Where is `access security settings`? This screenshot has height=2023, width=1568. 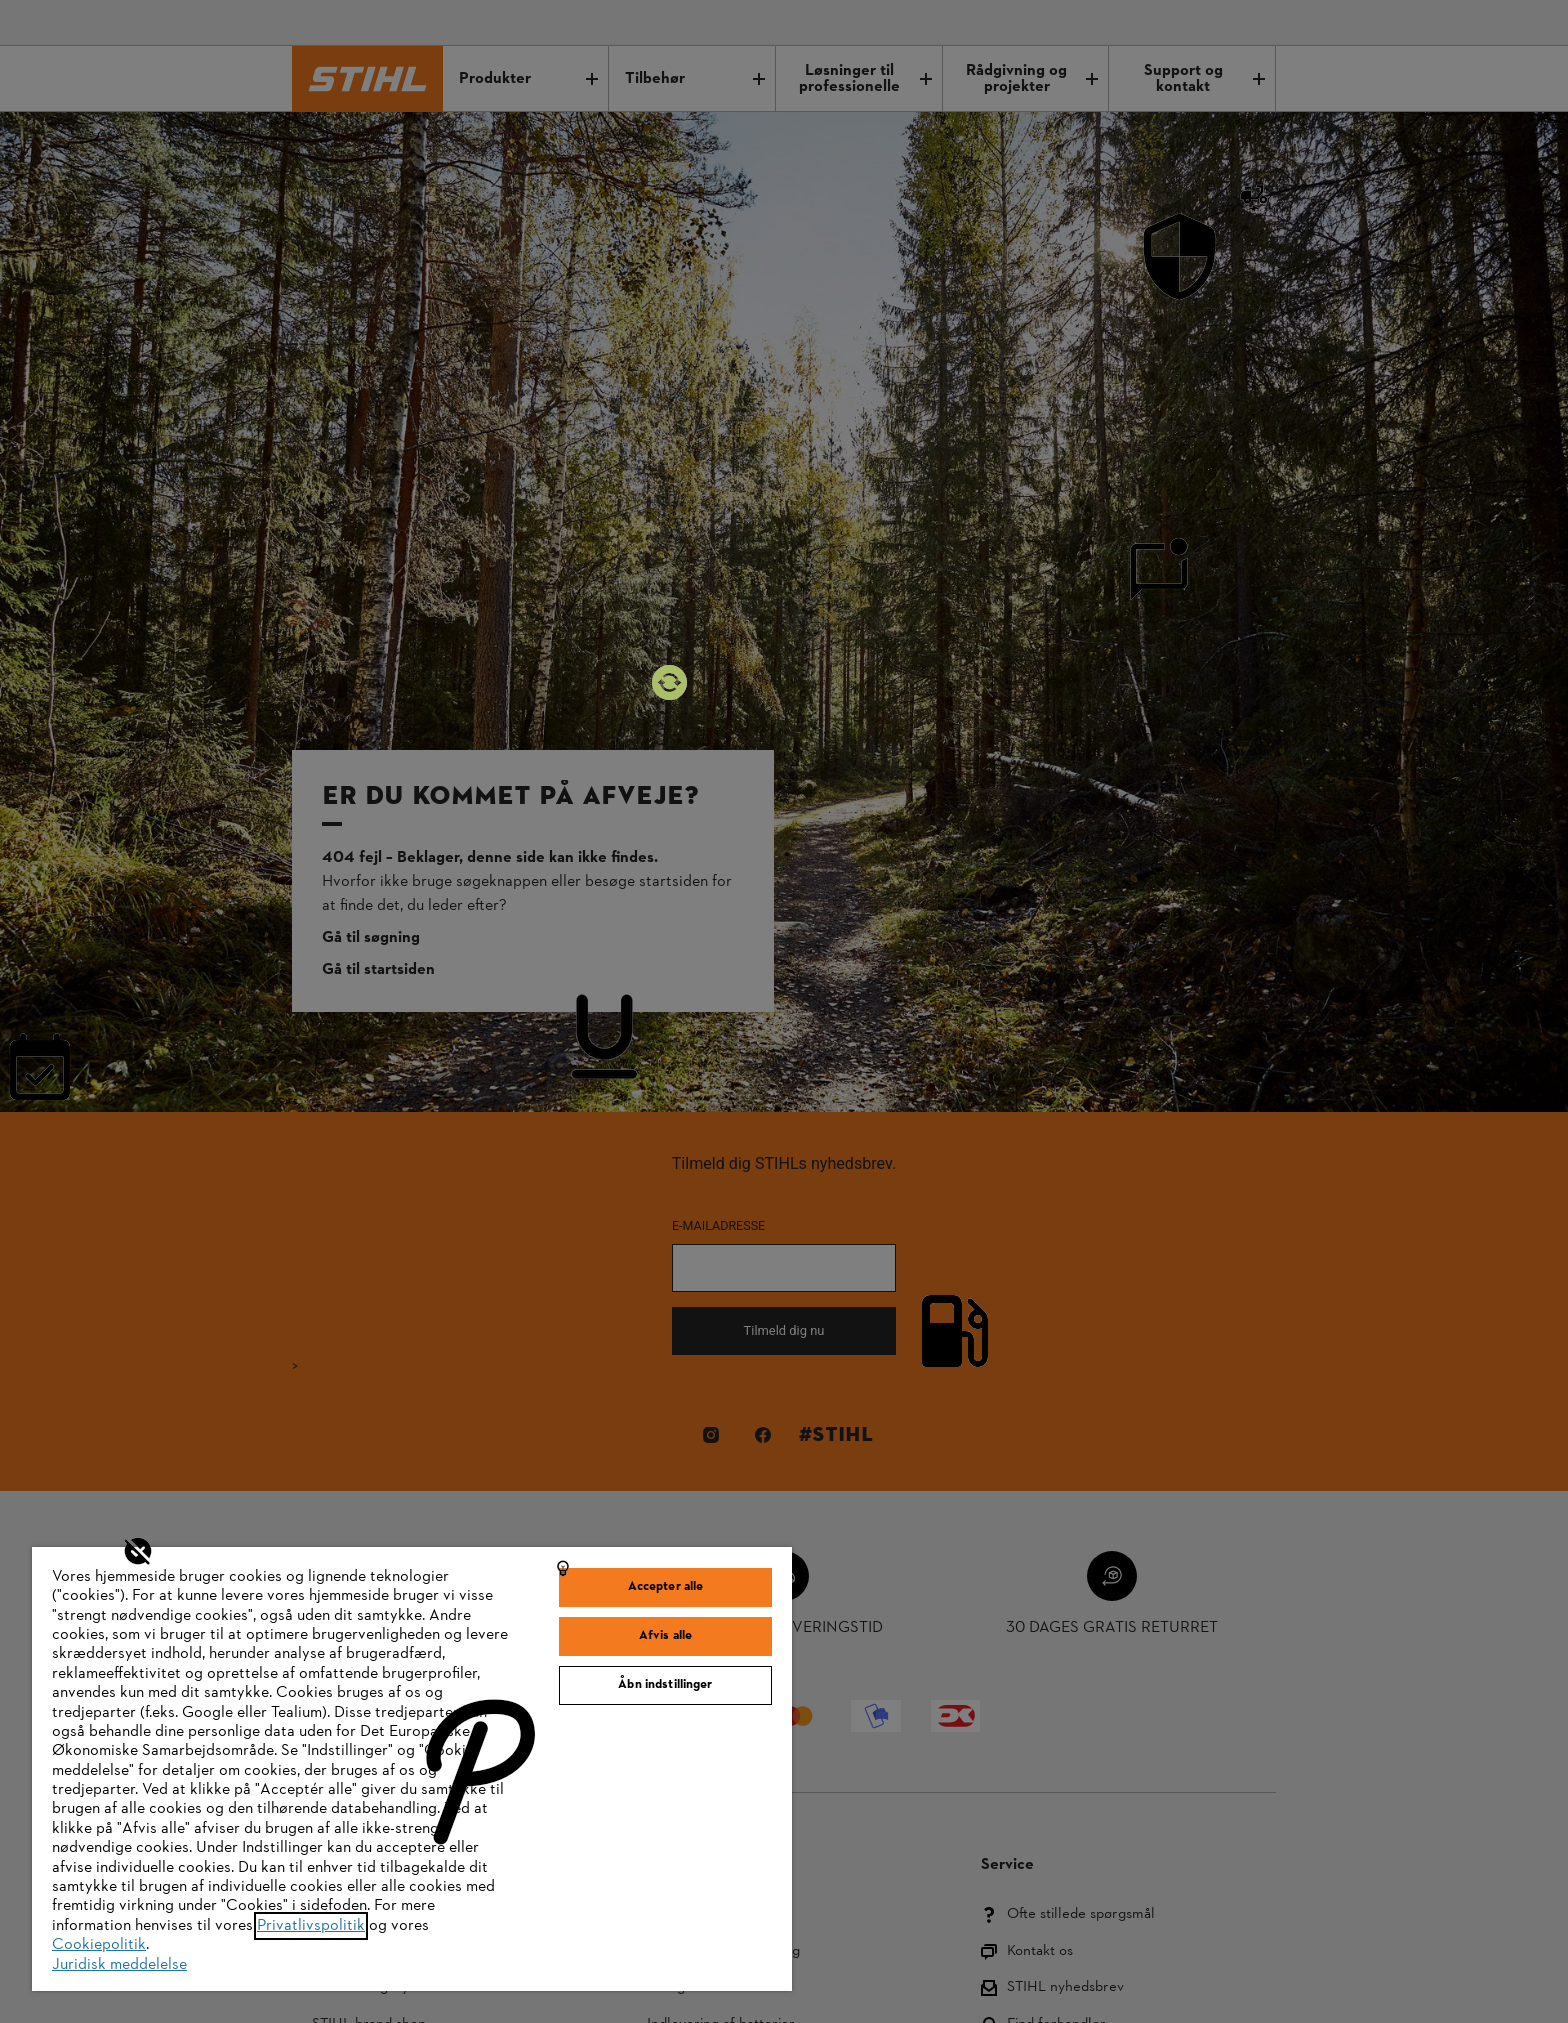 access security settings is located at coordinates (1179, 256).